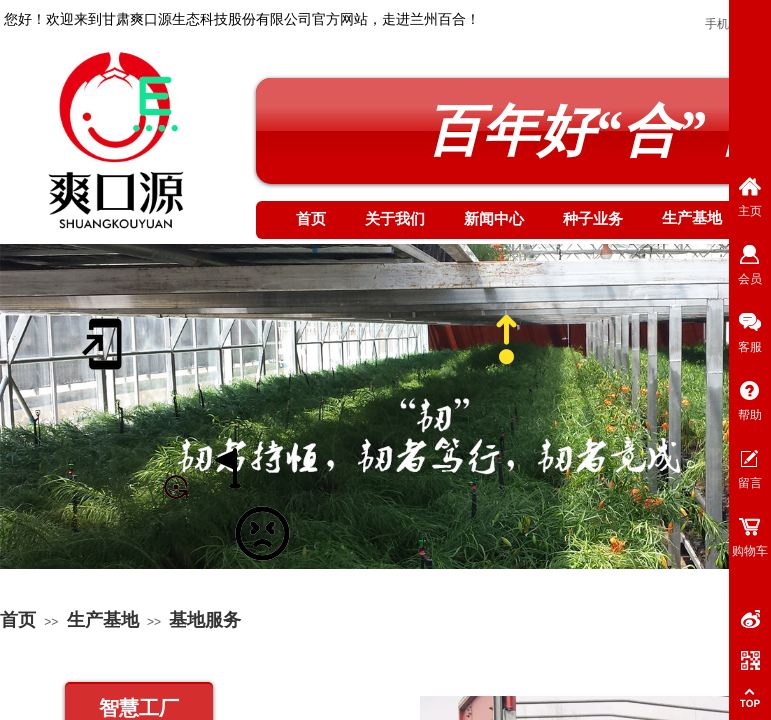 This screenshot has width=771, height=720. What do you see at coordinates (155, 102) in the screenshot?
I see `apply text emphasis or bold formatting` at bounding box center [155, 102].